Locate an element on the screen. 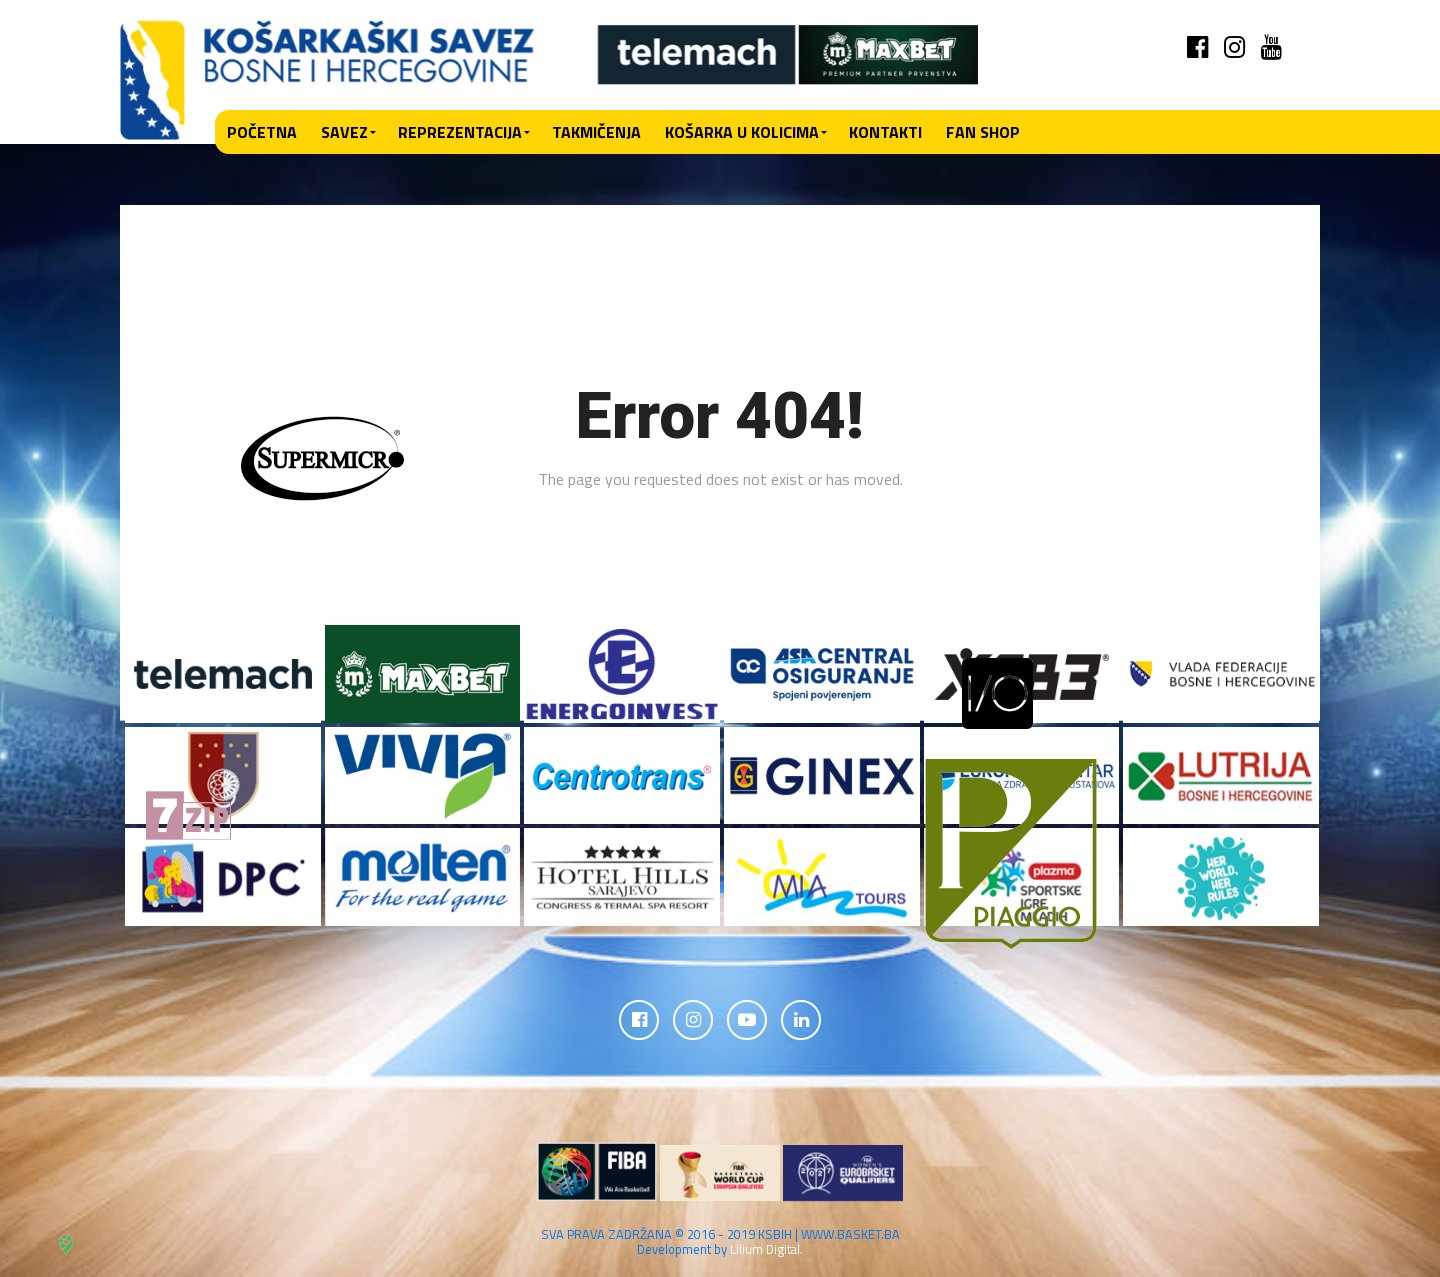 The height and width of the screenshot is (1277, 1440). 7-Zip file compression software logo is located at coordinates (188, 815).